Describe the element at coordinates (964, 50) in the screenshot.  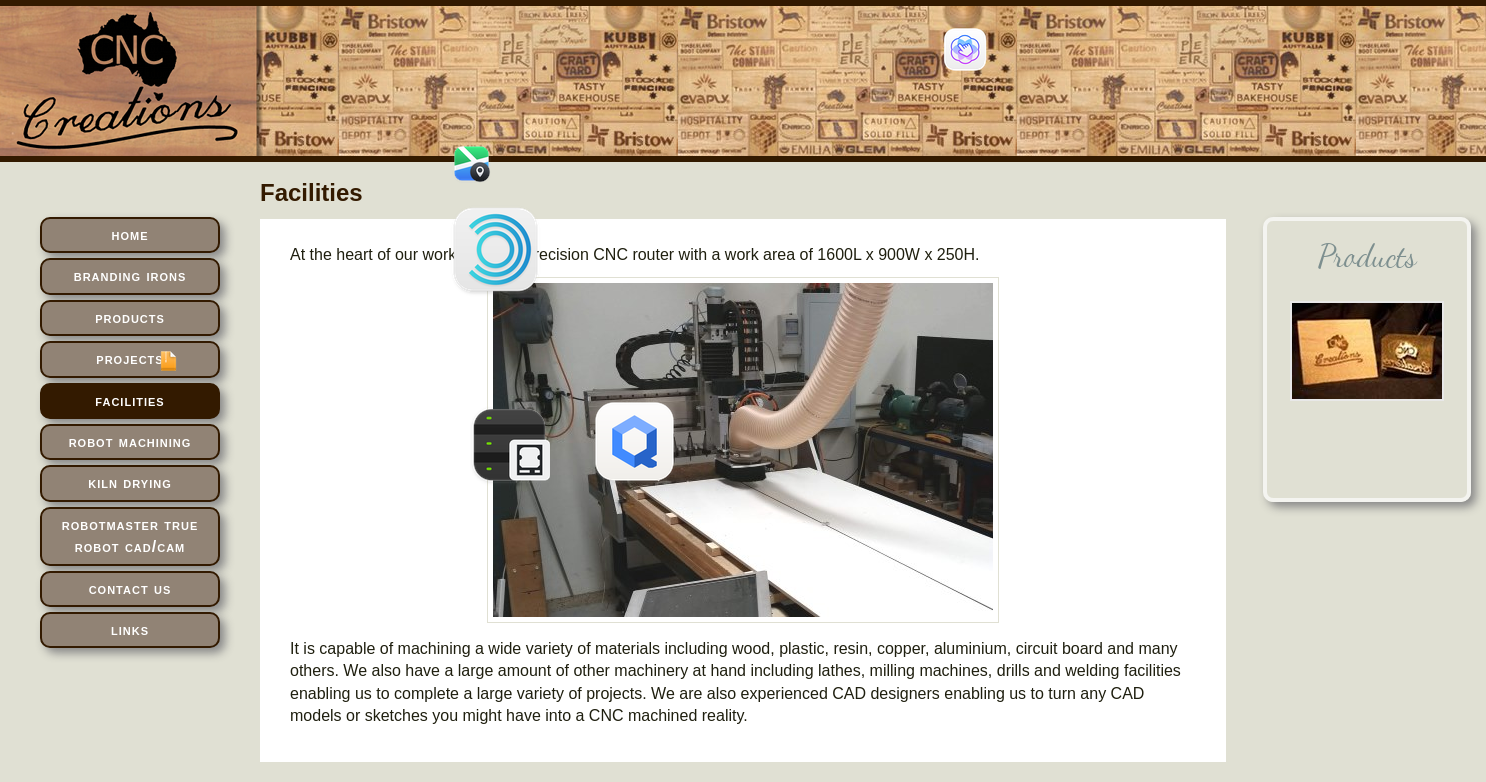
I see `open Gluon Scene Builder application` at that location.